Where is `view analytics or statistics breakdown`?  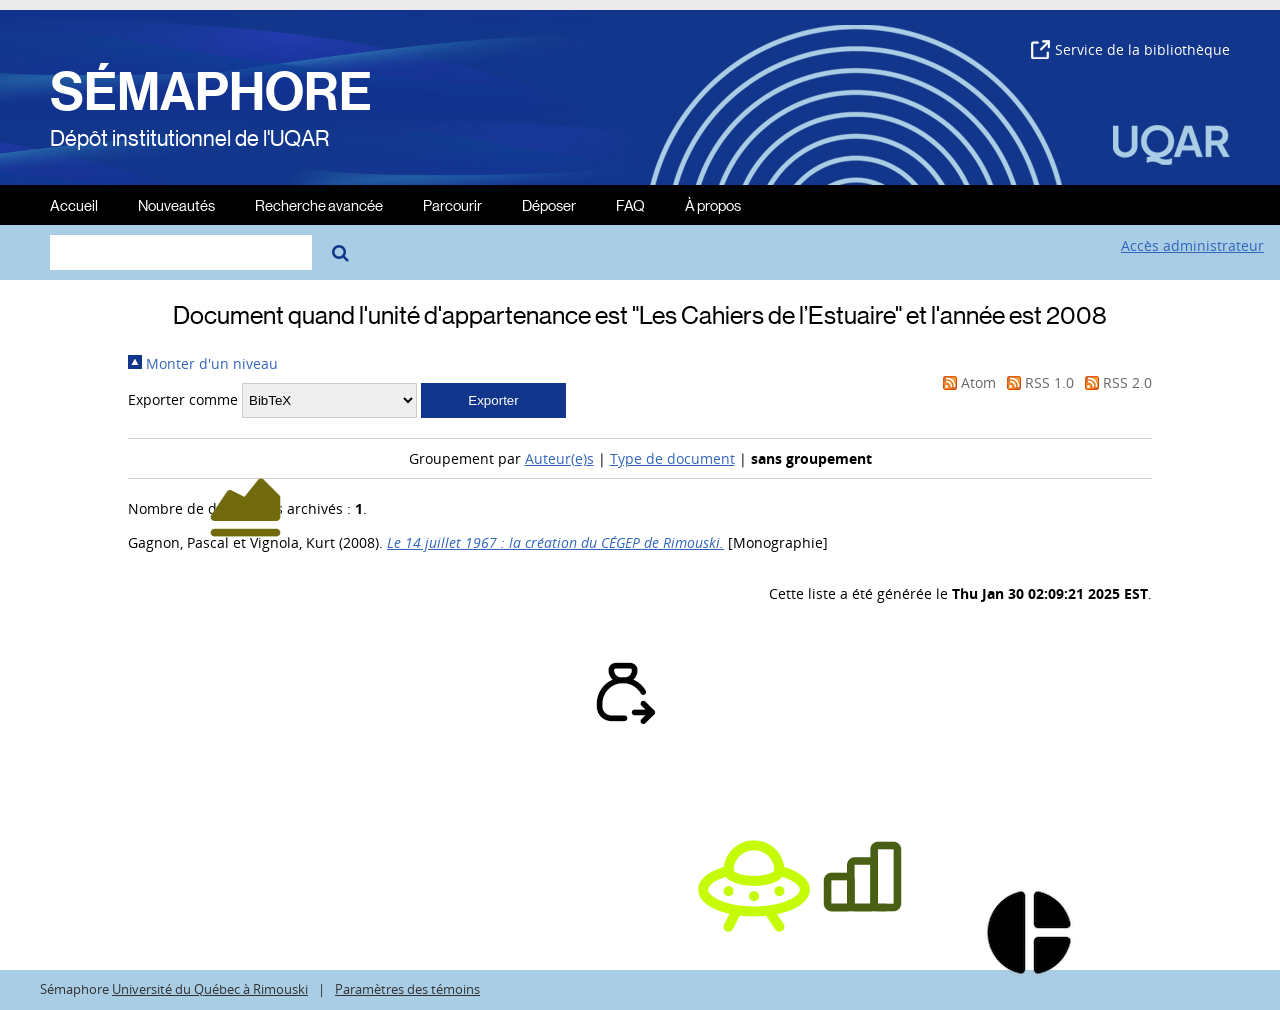 view analytics or statistics breakdown is located at coordinates (1029, 932).